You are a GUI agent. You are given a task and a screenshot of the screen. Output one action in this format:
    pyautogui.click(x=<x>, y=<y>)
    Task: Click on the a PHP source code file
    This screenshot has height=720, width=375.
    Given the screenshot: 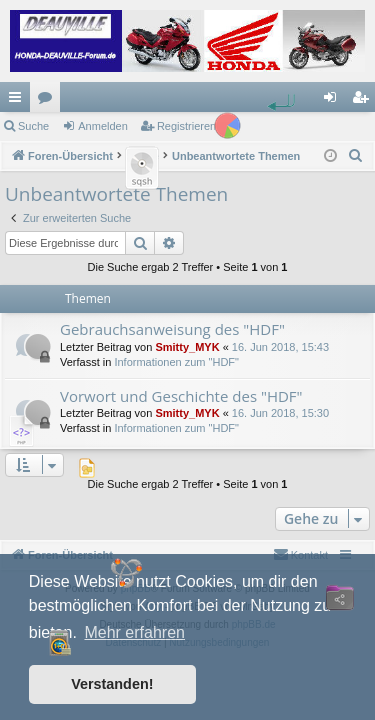 What is the action you would take?
    pyautogui.click(x=21, y=431)
    